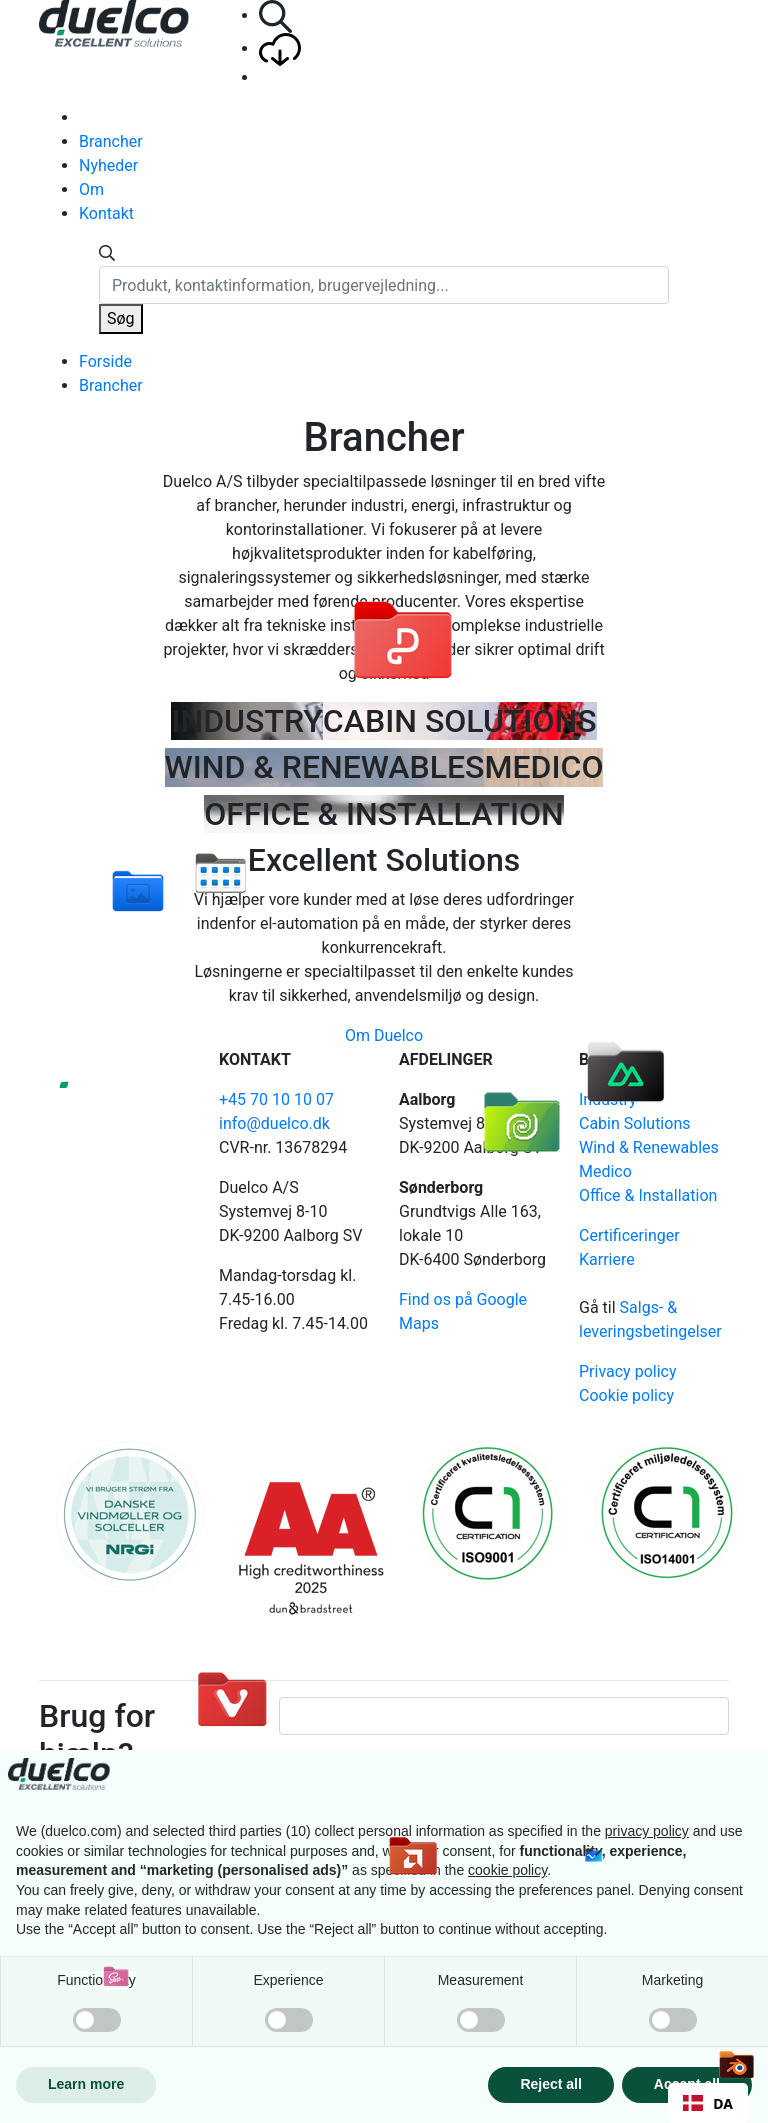 The image size is (768, 2123). What do you see at coordinates (402, 642) in the screenshot?
I see `open folder containing WPS PDF documents` at bounding box center [402, 642].